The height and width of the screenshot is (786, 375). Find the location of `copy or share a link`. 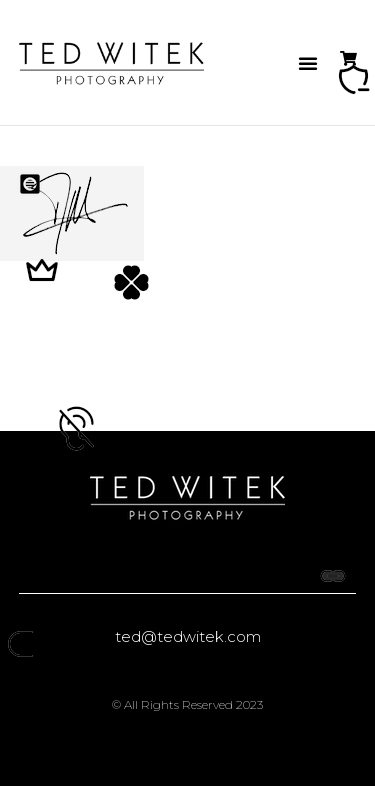

copy or share a link is located at coordinates (333, 576).